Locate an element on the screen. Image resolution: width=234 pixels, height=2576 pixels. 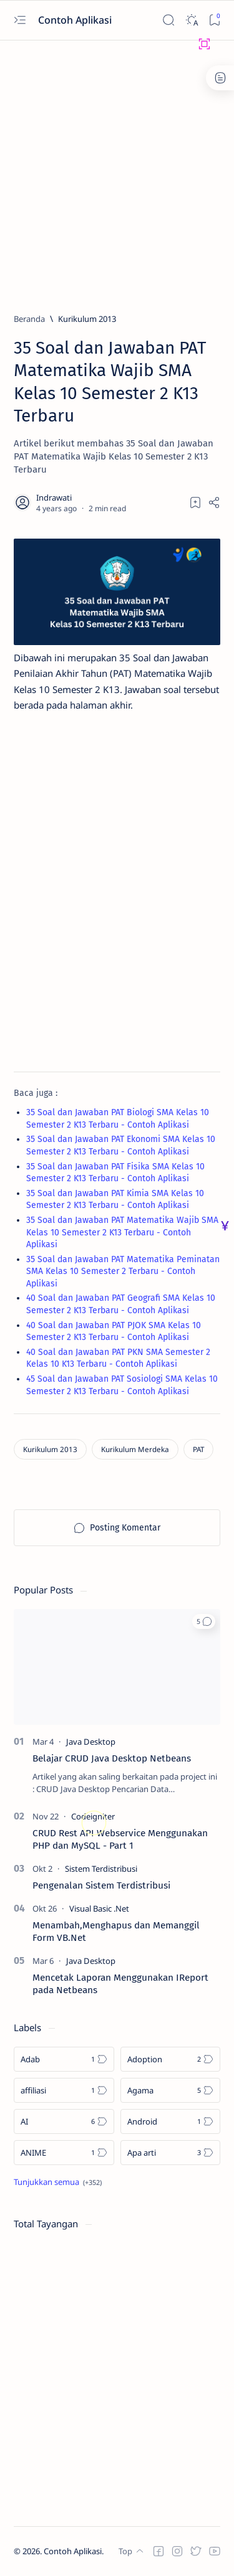
unselected radio button or checkbox option is located at coordinates (94, 1823).